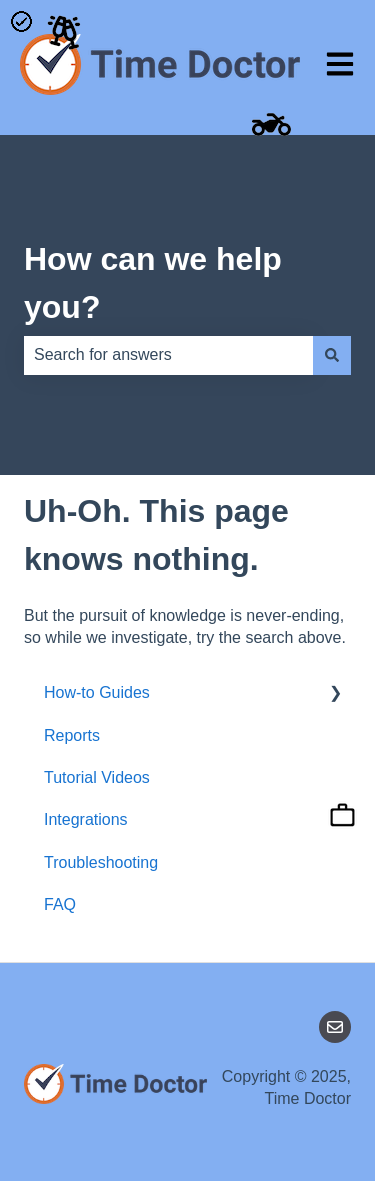 This screenshot has width=375, height=1181. I want to click on view work or job-related content, so click(342, 815).